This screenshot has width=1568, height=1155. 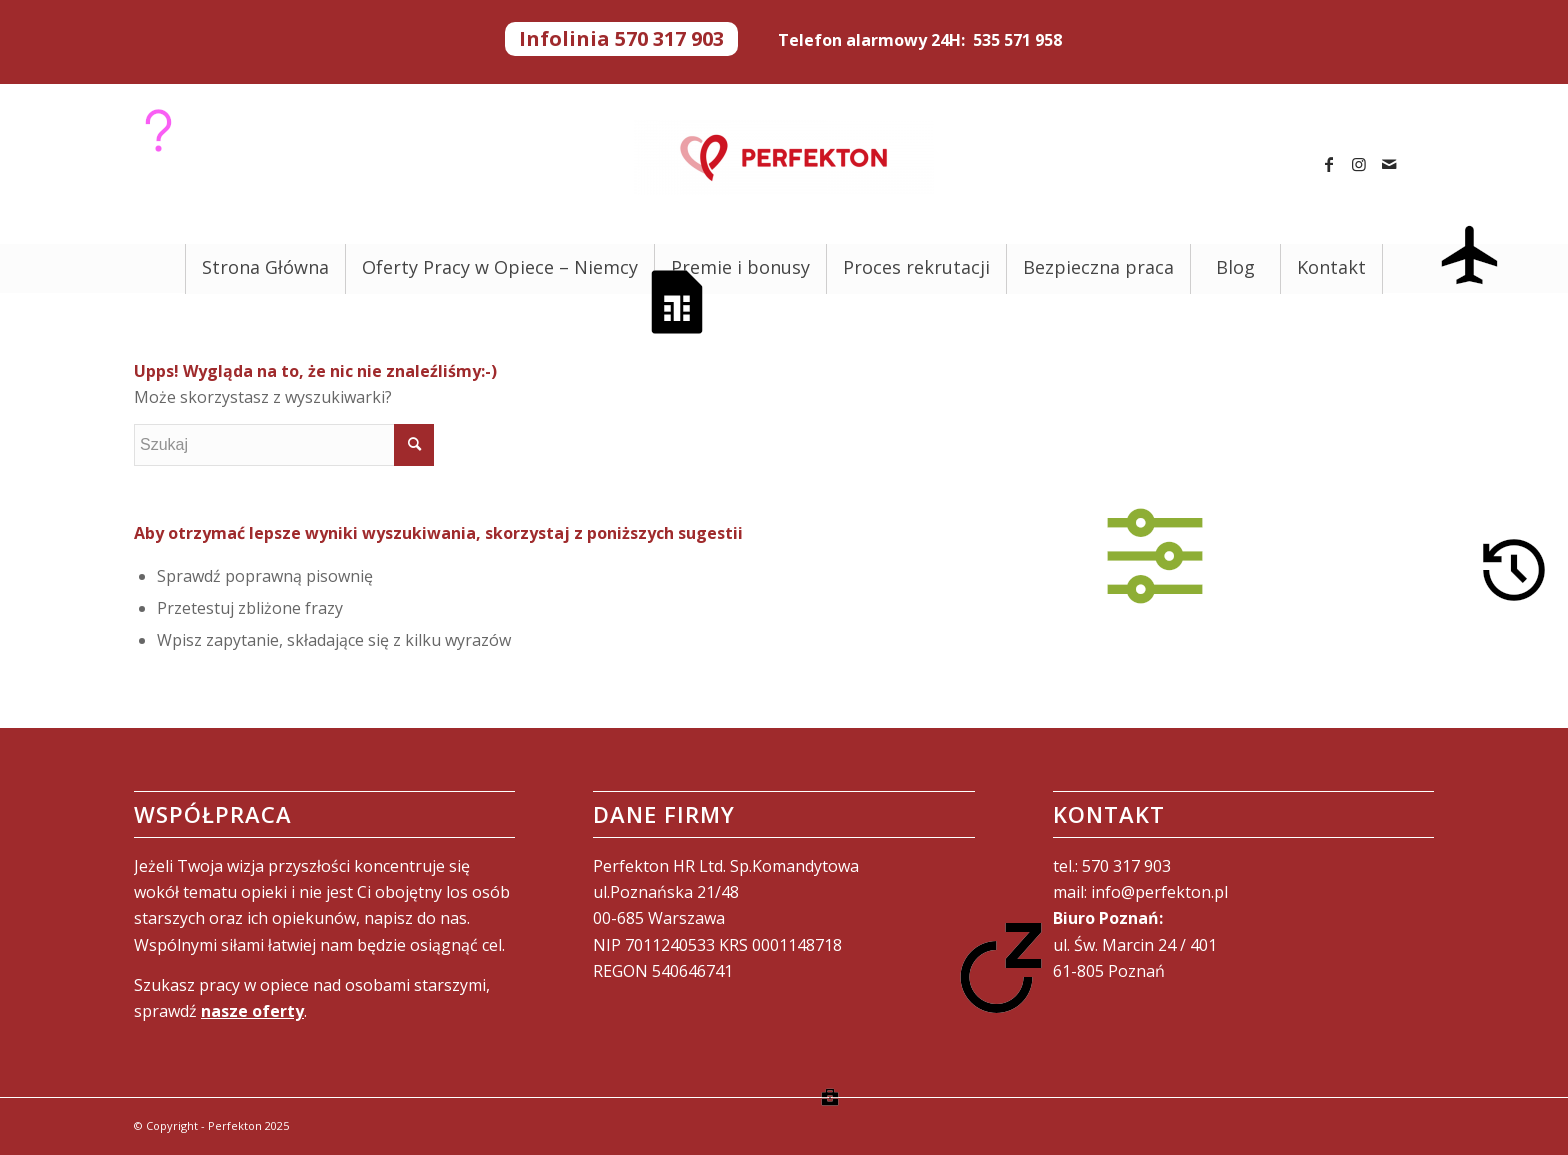 What do you see at coordinates (158, 130) in the screenshot?
I see `access help or support information` at bounding box center [158, 130].